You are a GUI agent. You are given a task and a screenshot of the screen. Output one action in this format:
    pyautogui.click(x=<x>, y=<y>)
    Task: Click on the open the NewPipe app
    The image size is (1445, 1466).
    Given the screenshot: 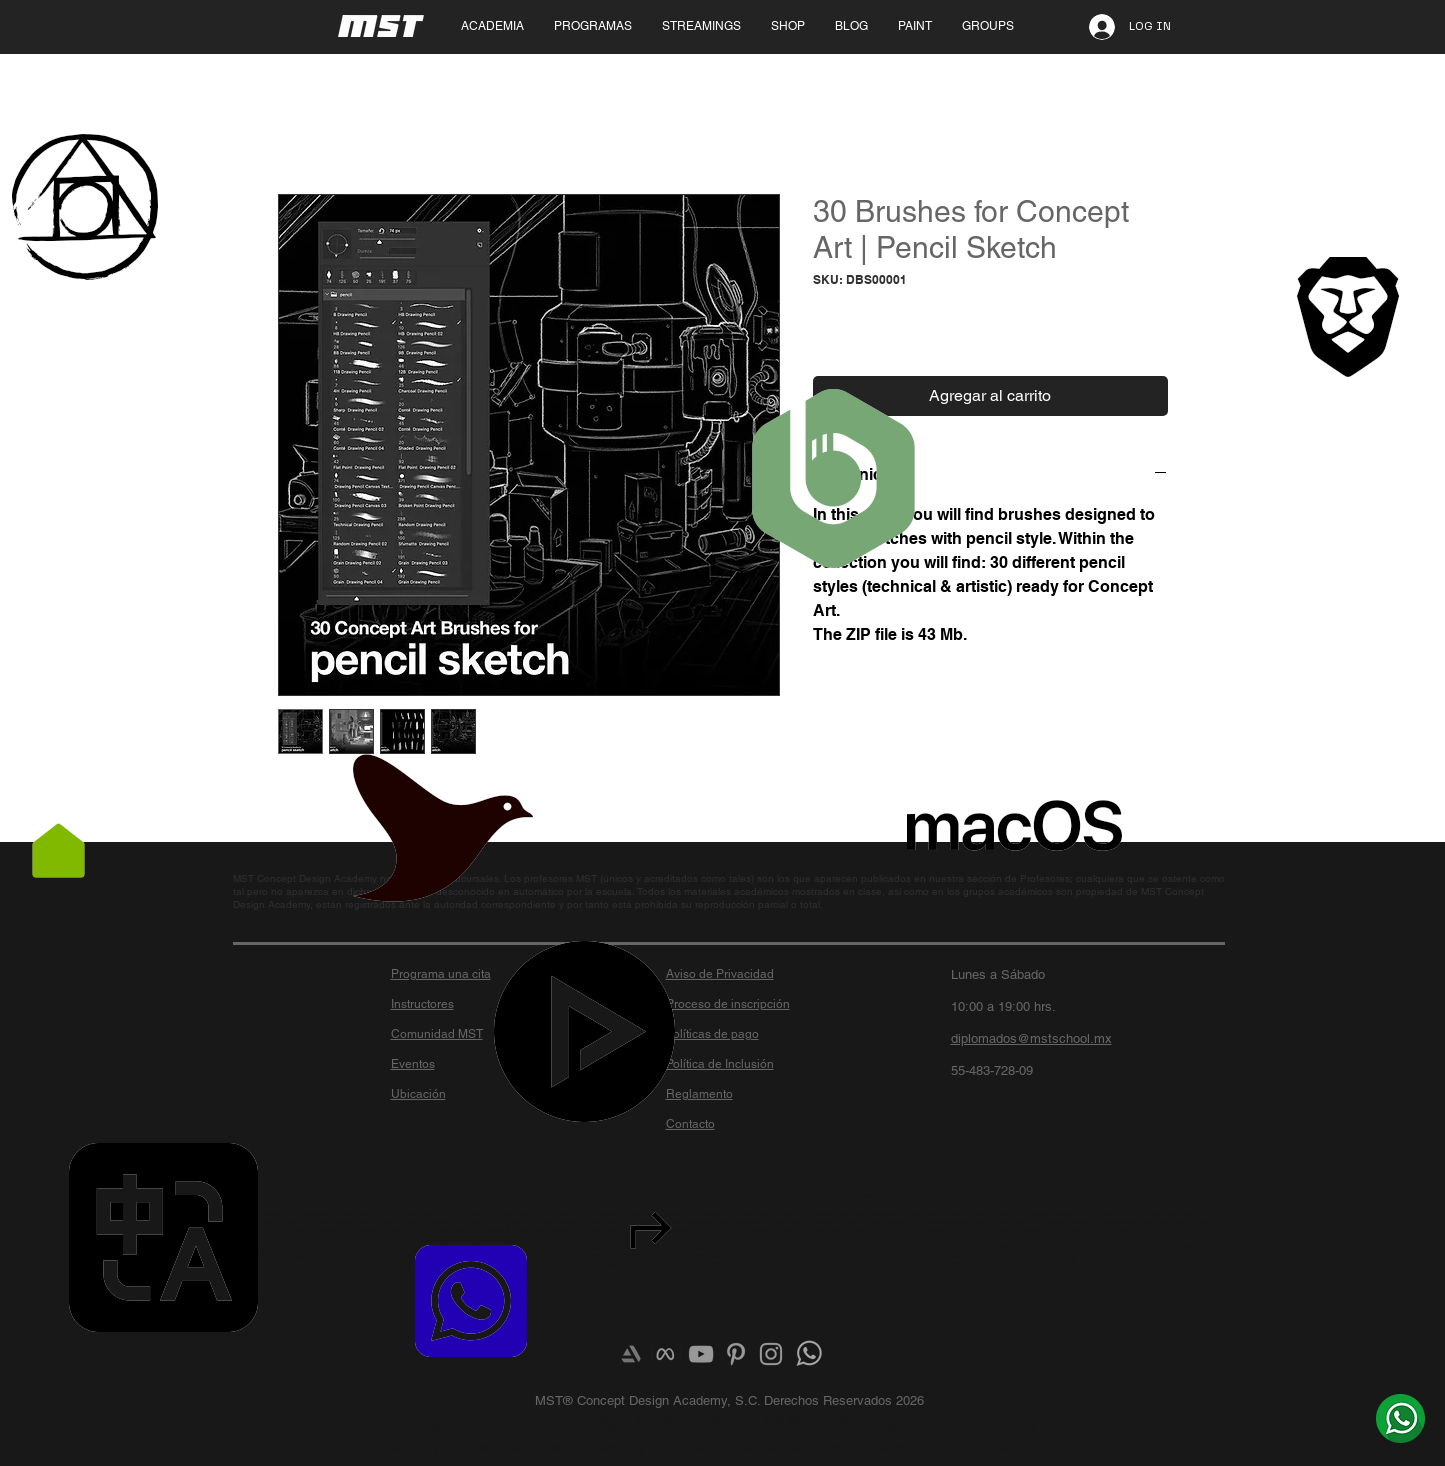 What is the action you would take?
    pyautogui.click(x=584, y=1031)
    